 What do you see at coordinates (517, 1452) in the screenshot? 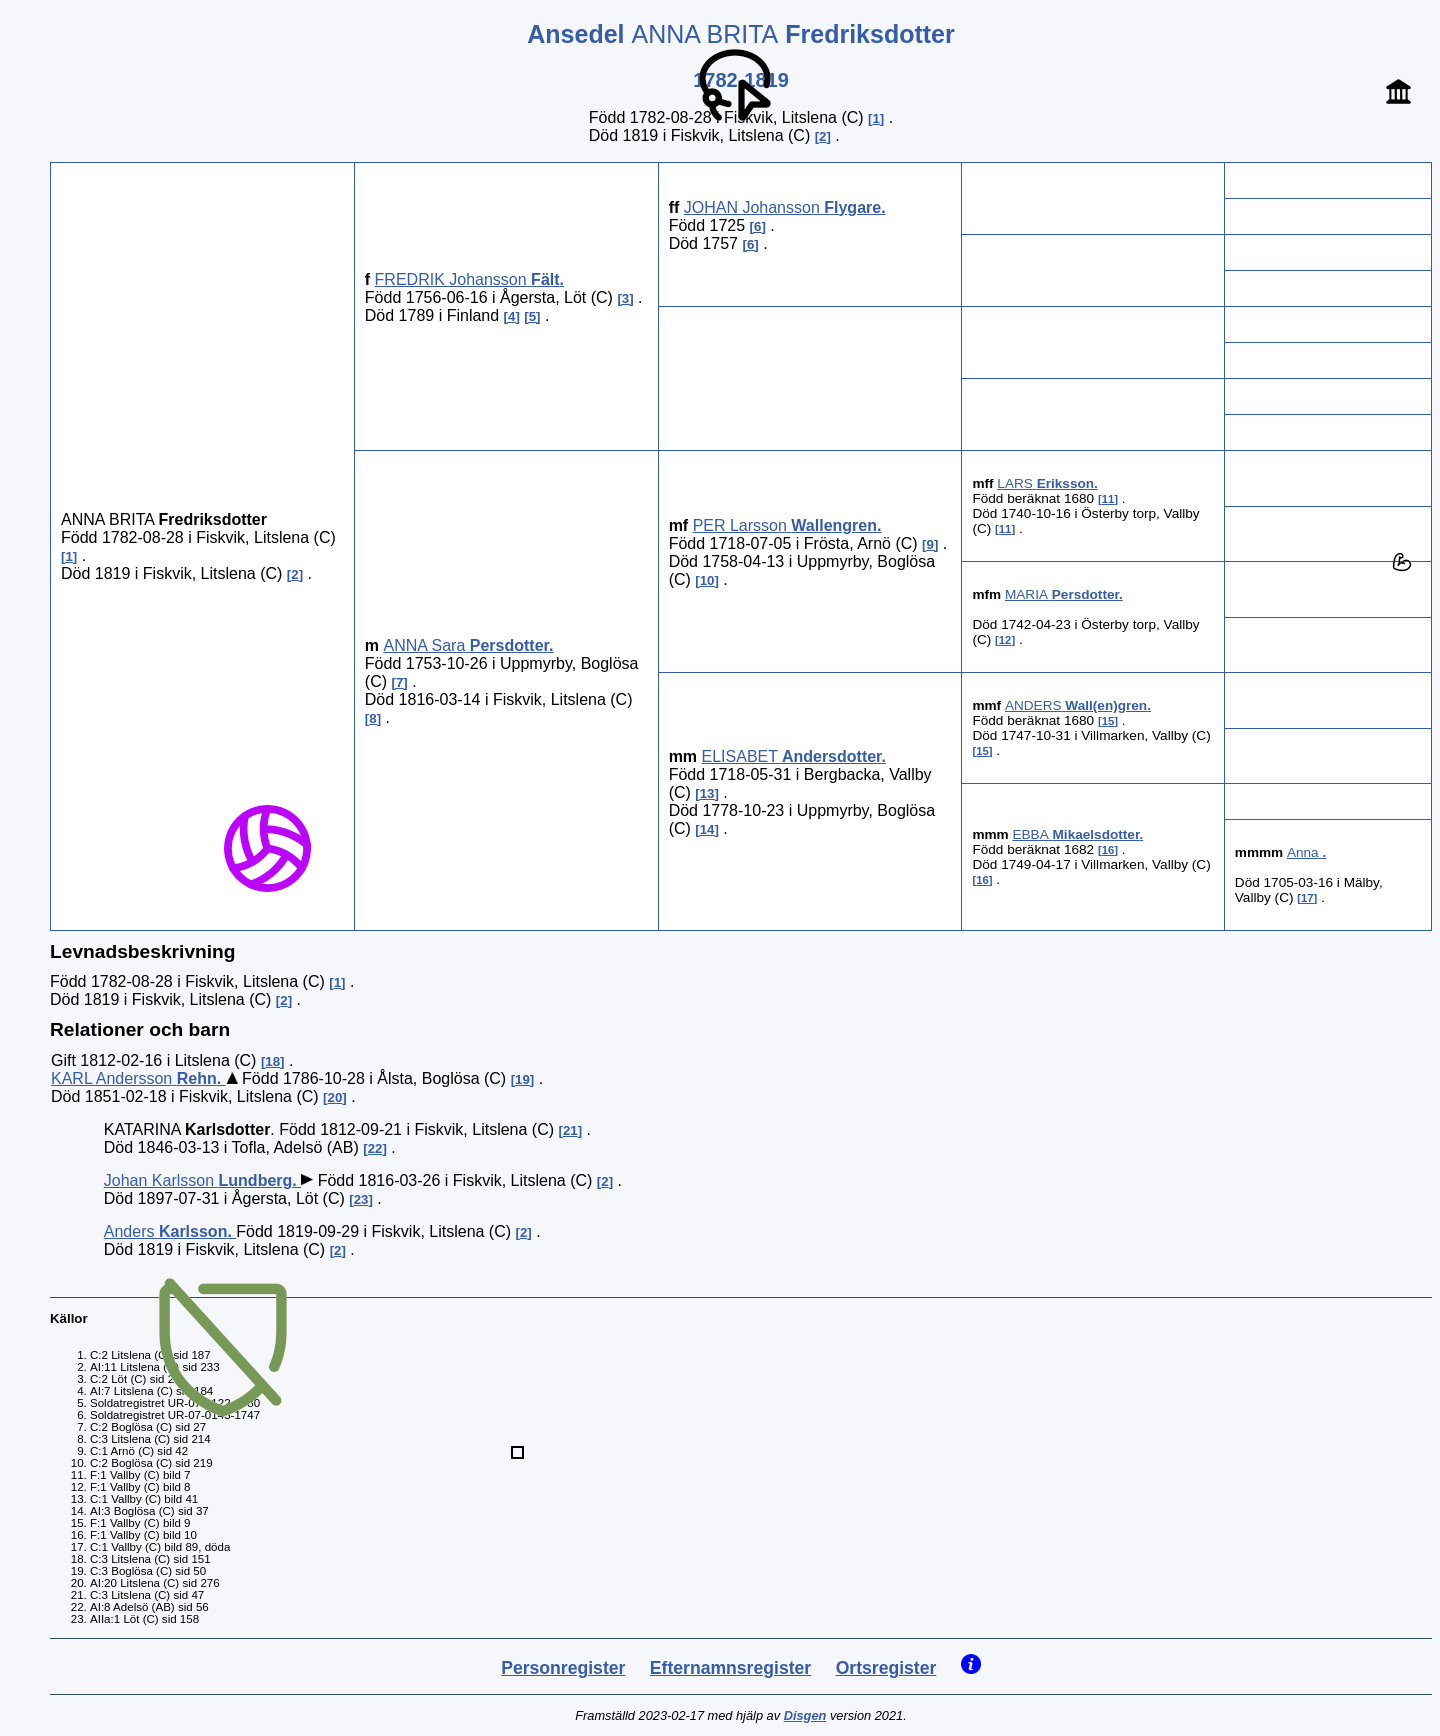
I see `crop image to square aspect ratio` at bounding box center [517, 1452].